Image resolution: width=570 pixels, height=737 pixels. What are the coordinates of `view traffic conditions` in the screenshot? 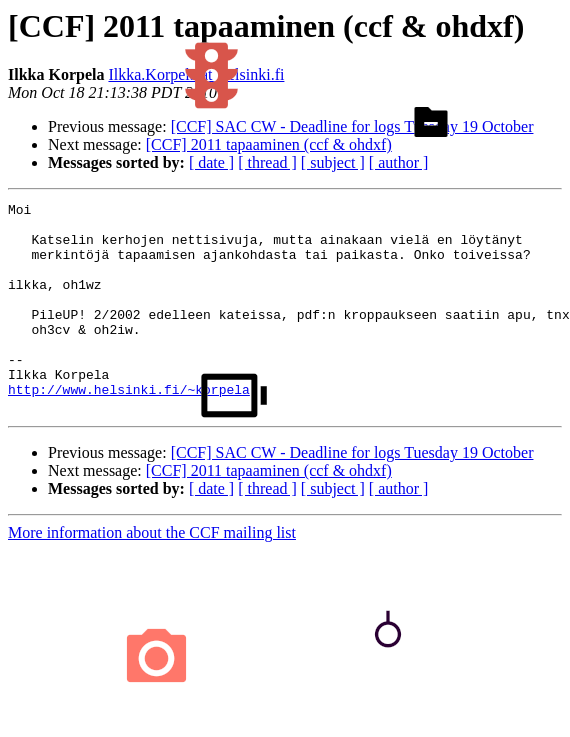 It's located at (211, 75).